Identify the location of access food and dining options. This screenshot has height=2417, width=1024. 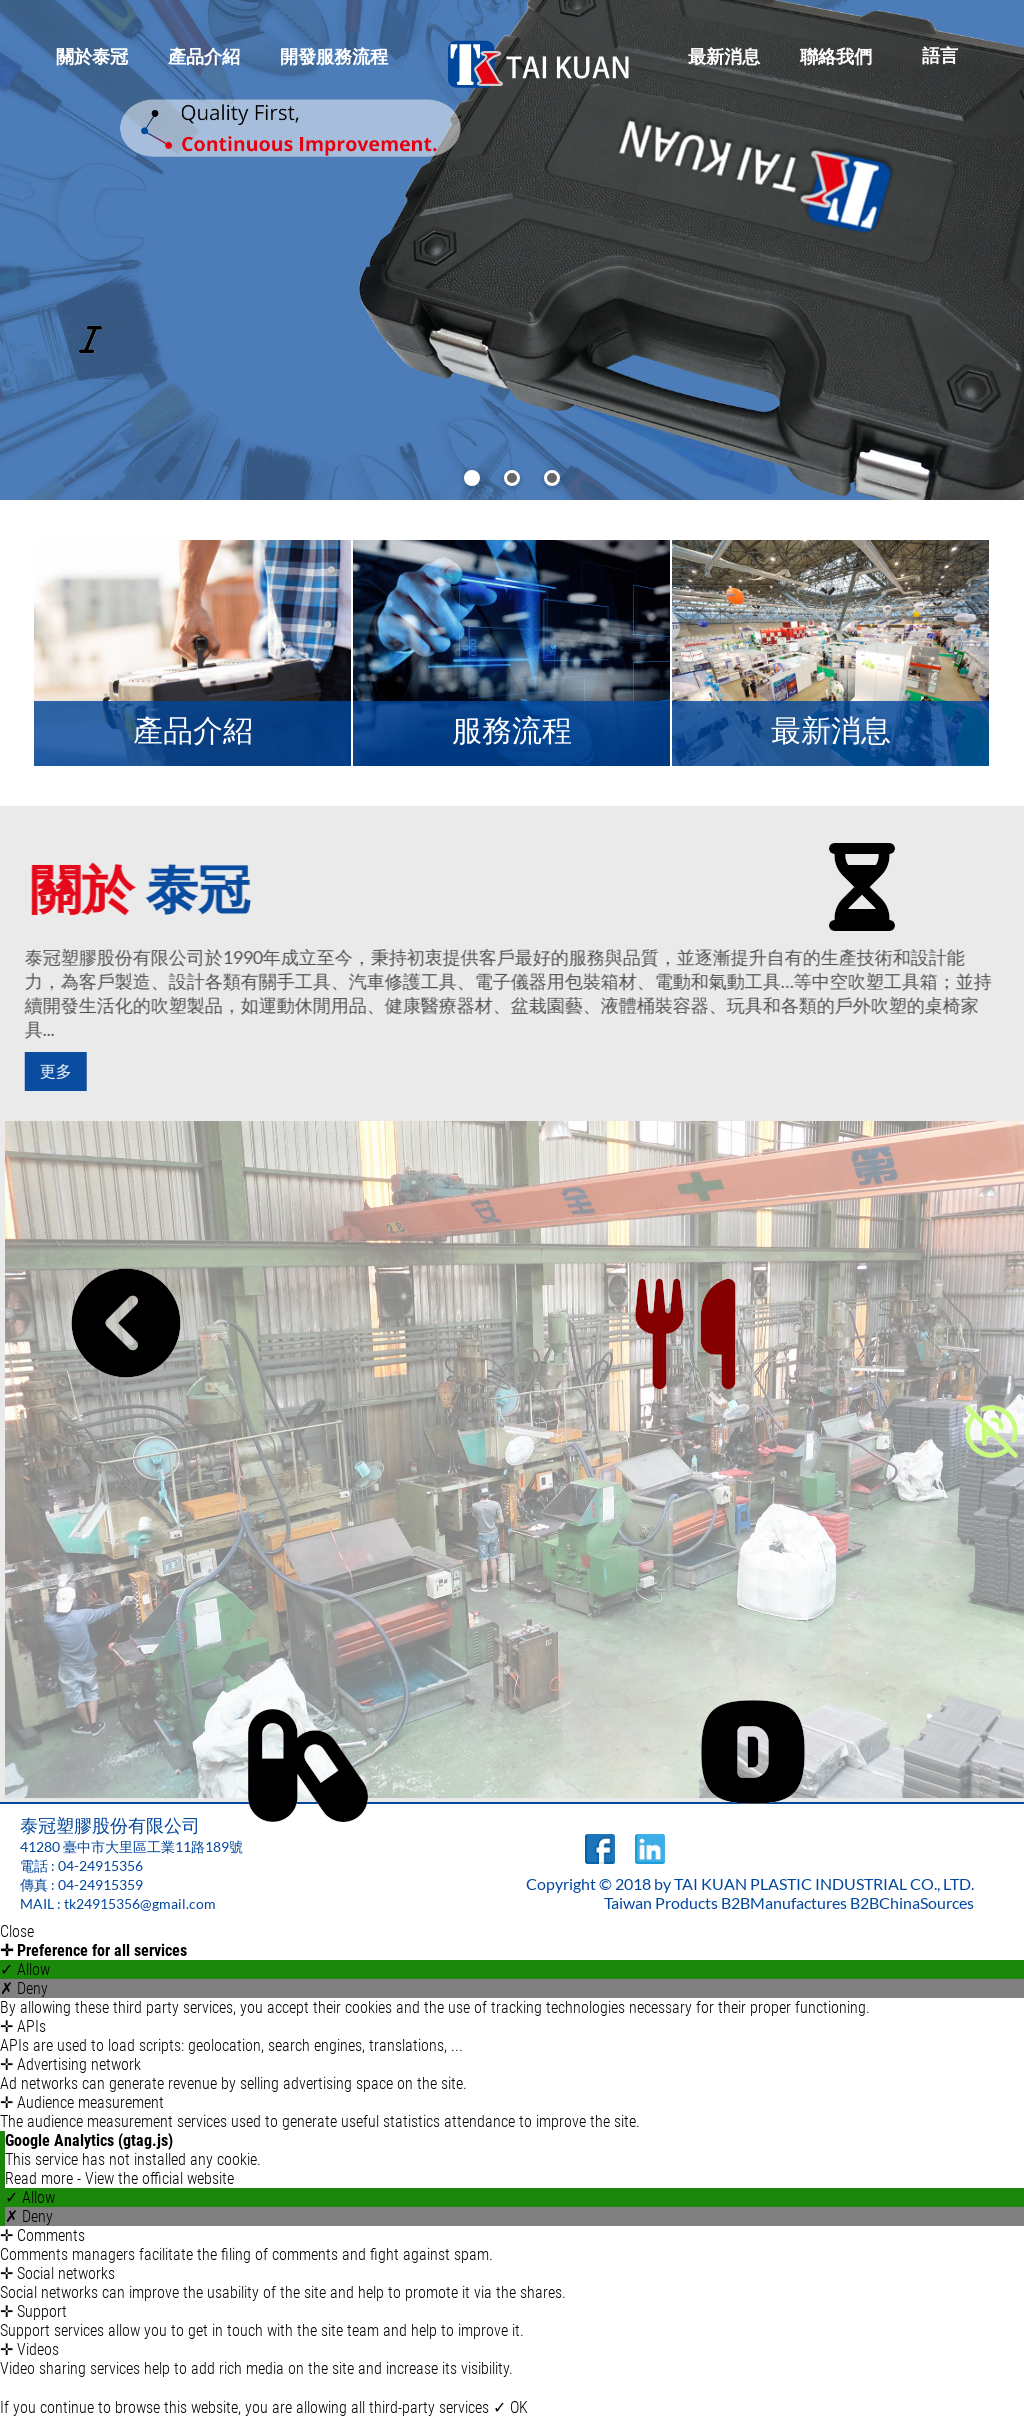
(687, 1334).